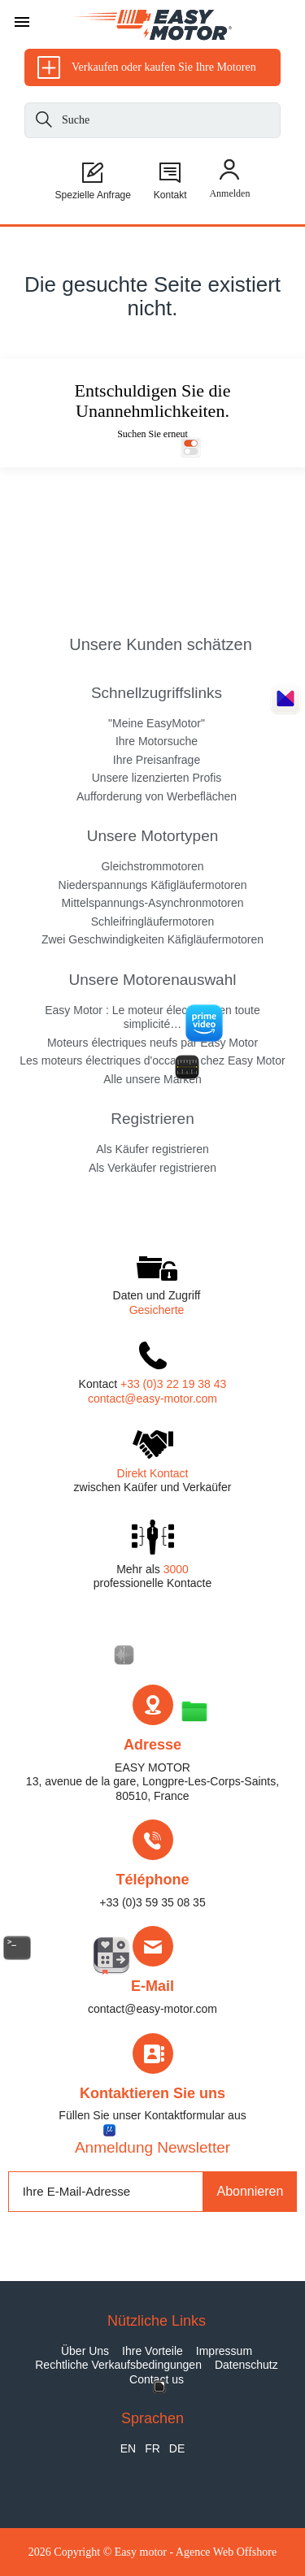  I want to click on open folder containing files, so click(194, 1711).